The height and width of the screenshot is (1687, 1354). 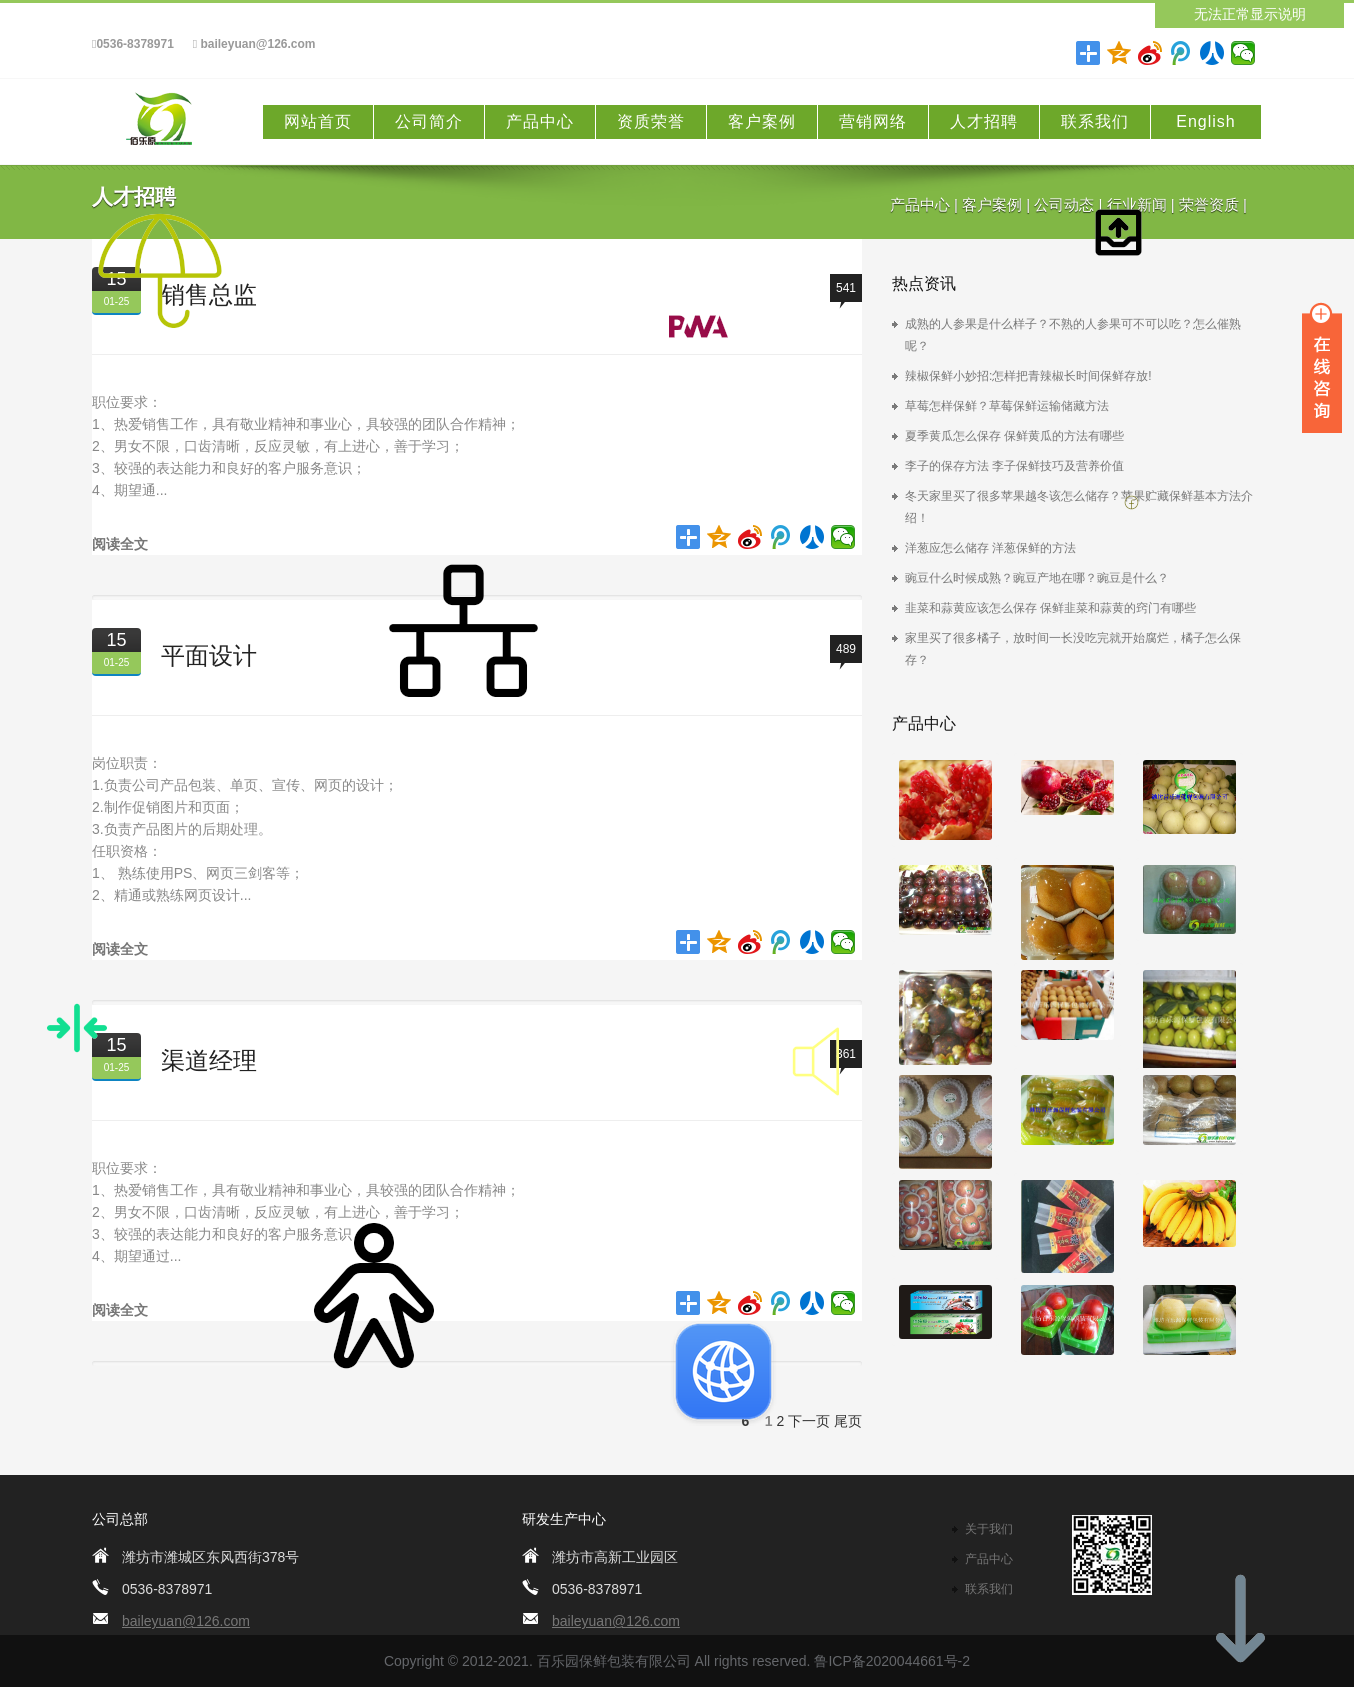 I want to click on access web-based applications, so click(x=723, y=1371).